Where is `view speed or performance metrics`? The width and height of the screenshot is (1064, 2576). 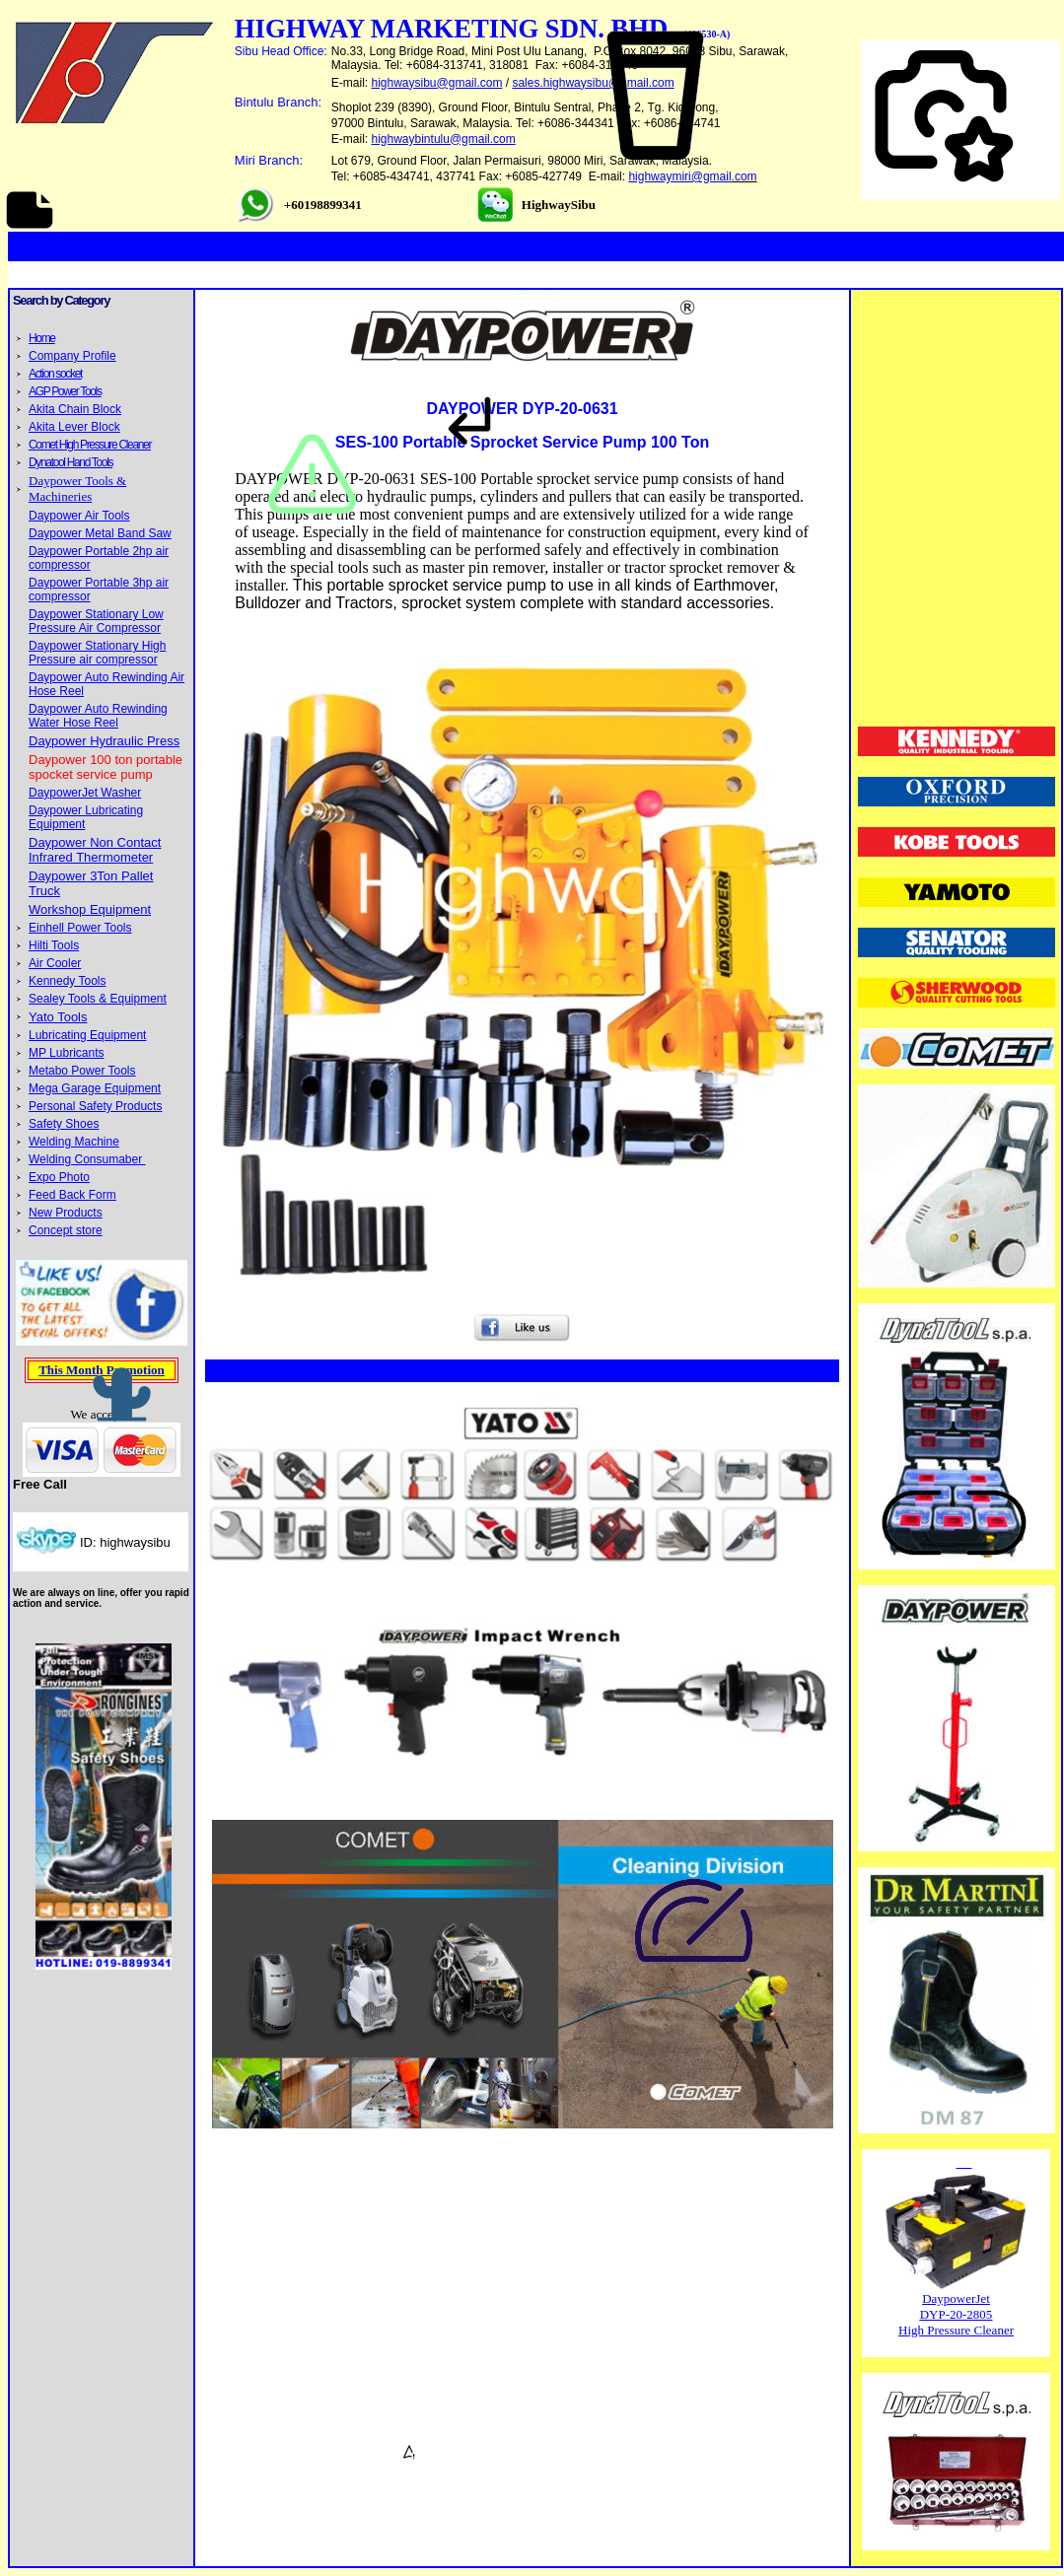
view speed or performance metrics is located at coordinates (693, 1924).